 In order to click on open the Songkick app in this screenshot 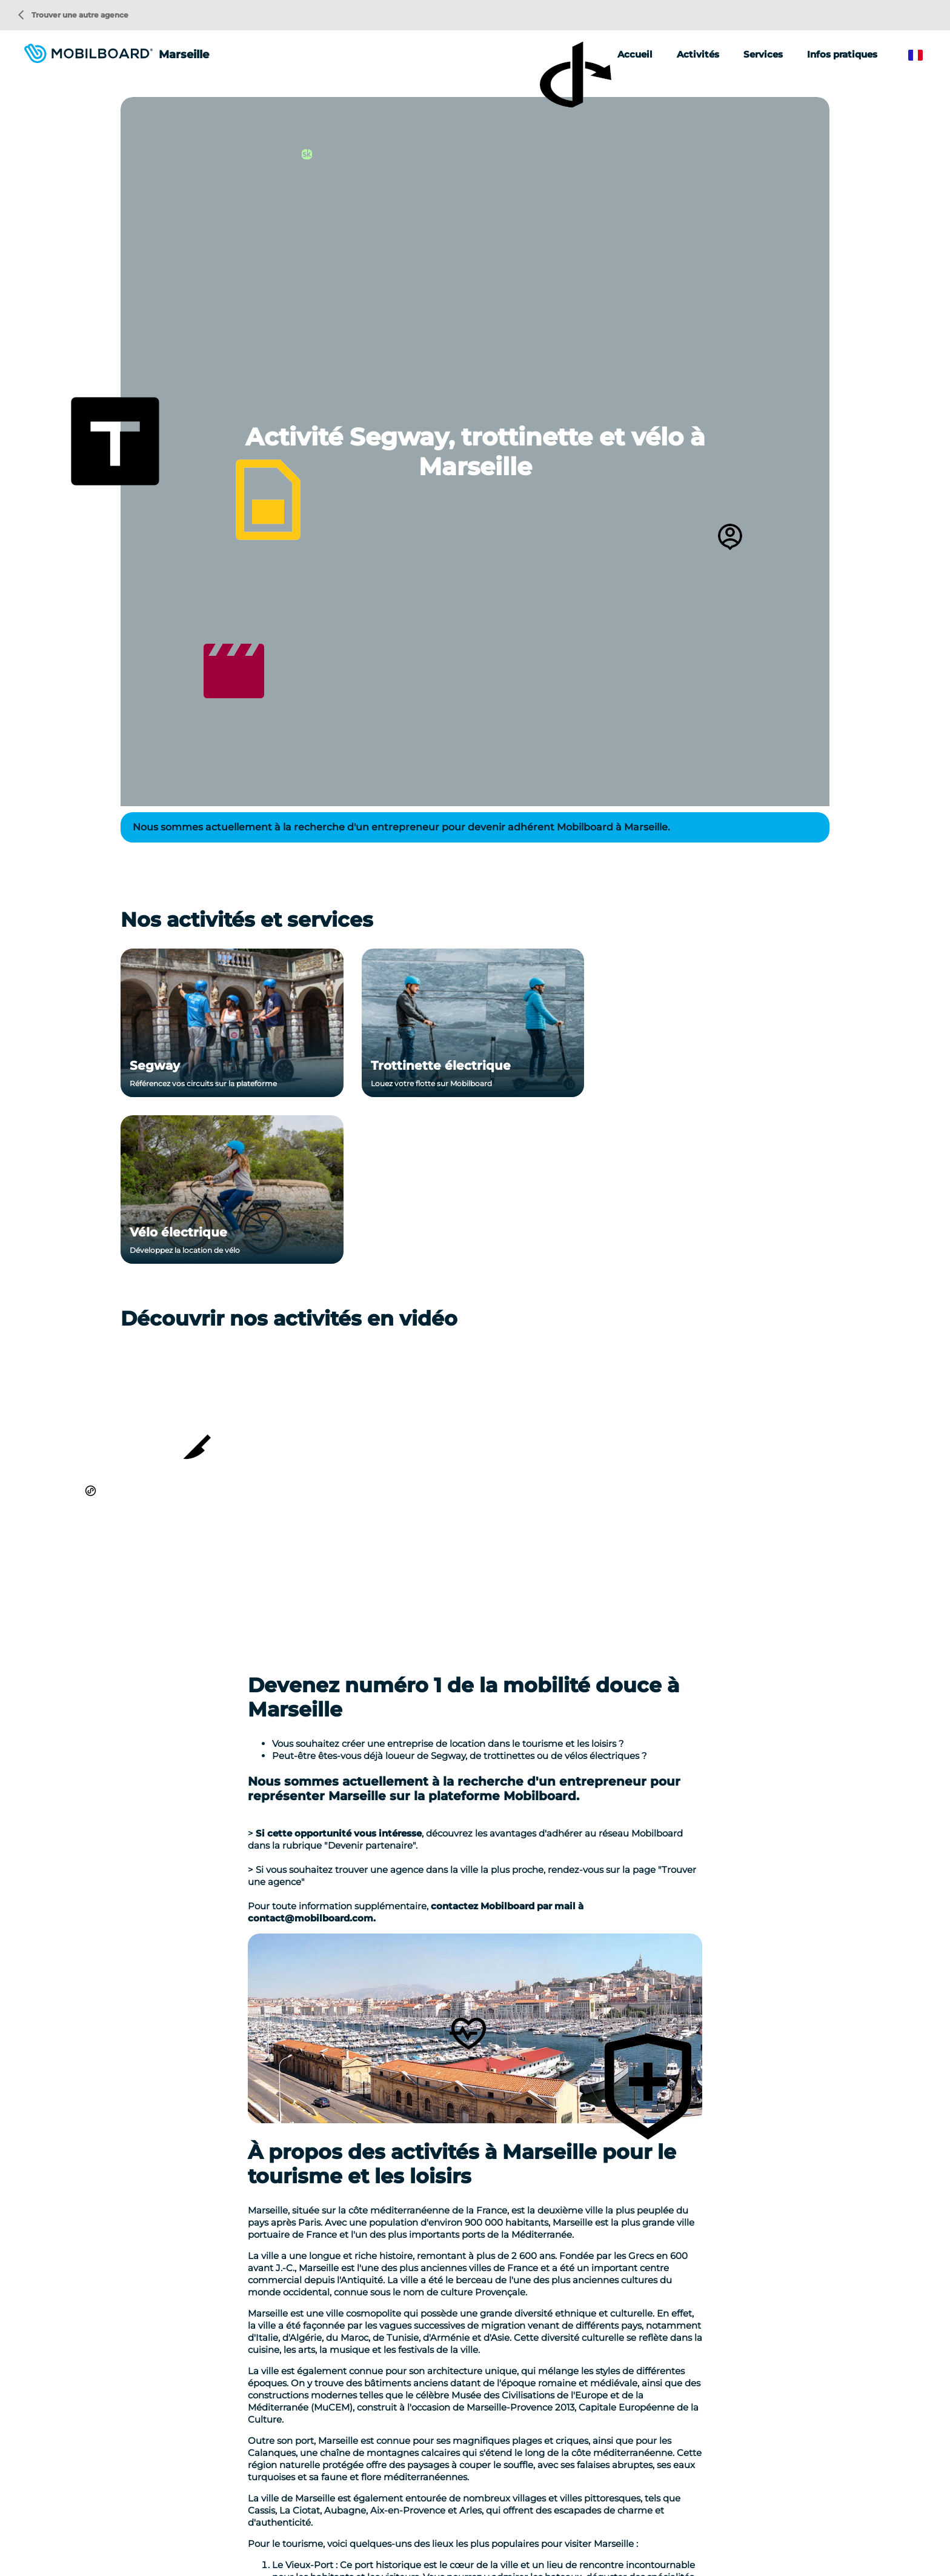, I will do `click(307, 154)`.